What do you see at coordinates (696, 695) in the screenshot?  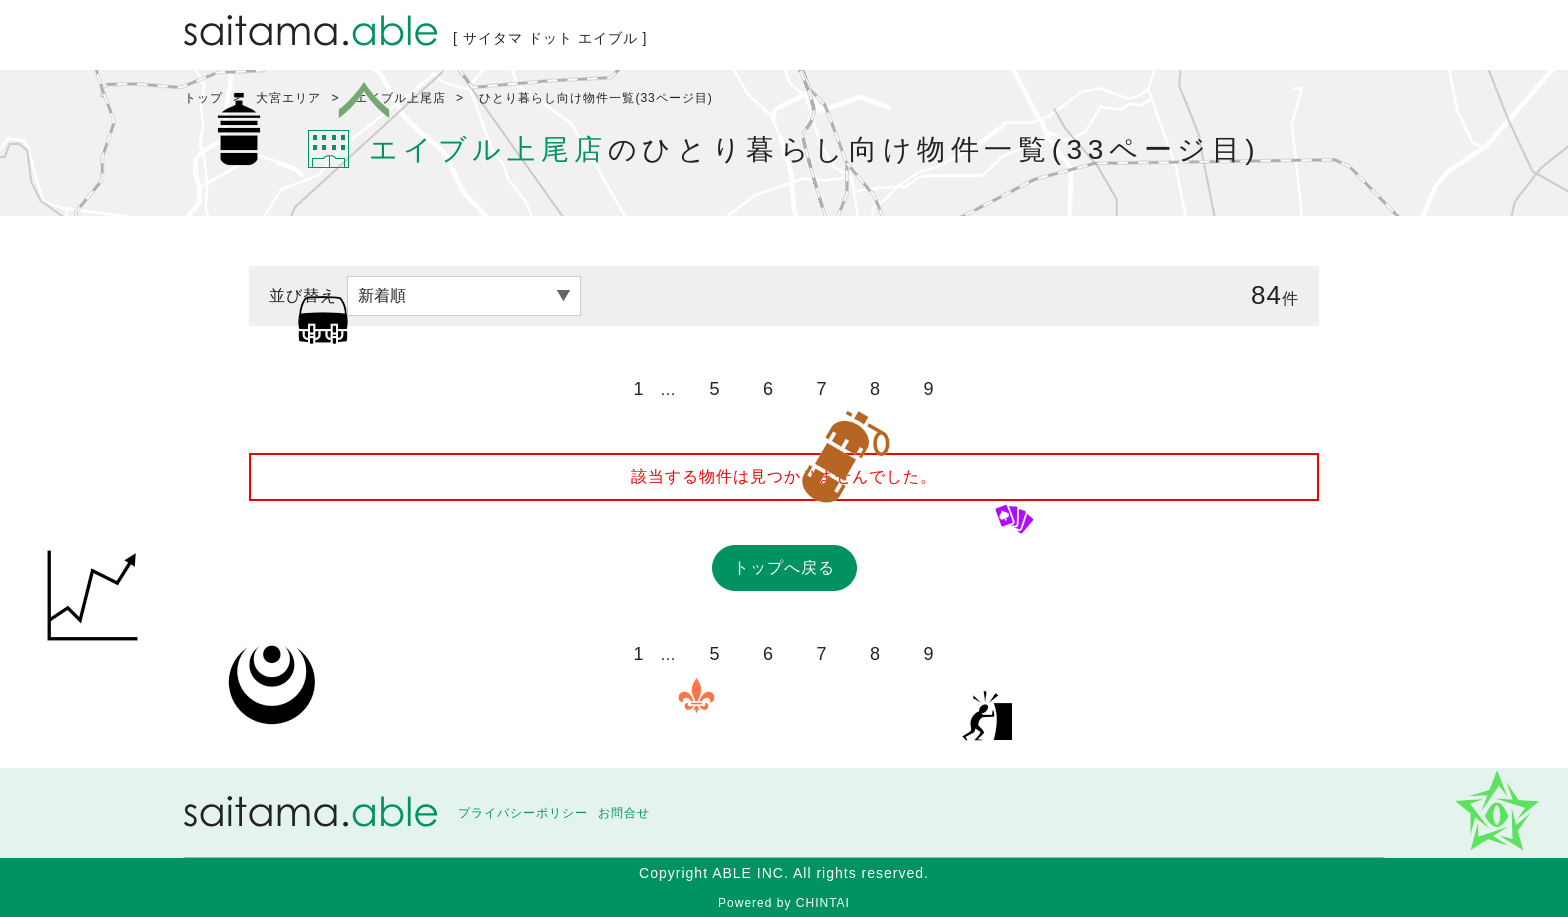 I see `decorative emblem representing French or royal heritage` at bounding box center [696, 695].